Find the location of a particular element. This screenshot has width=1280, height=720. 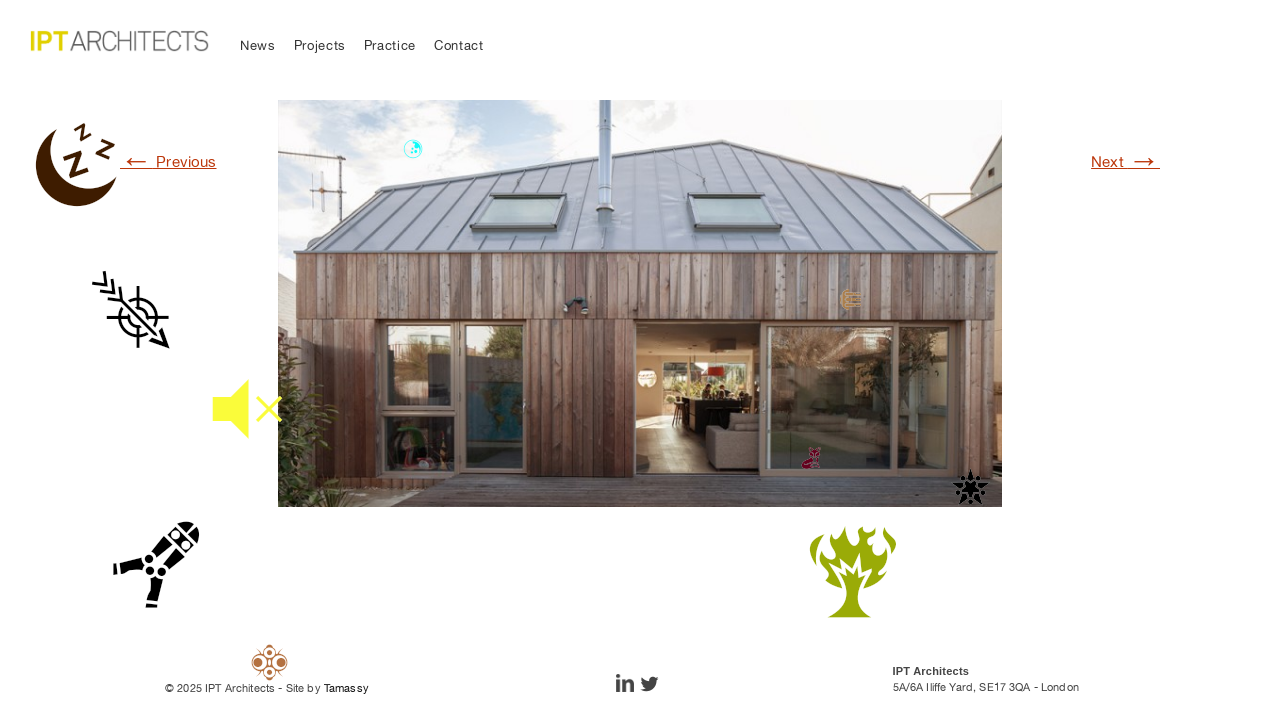

aim or target an object in-game is located at coordinates (131, 310).